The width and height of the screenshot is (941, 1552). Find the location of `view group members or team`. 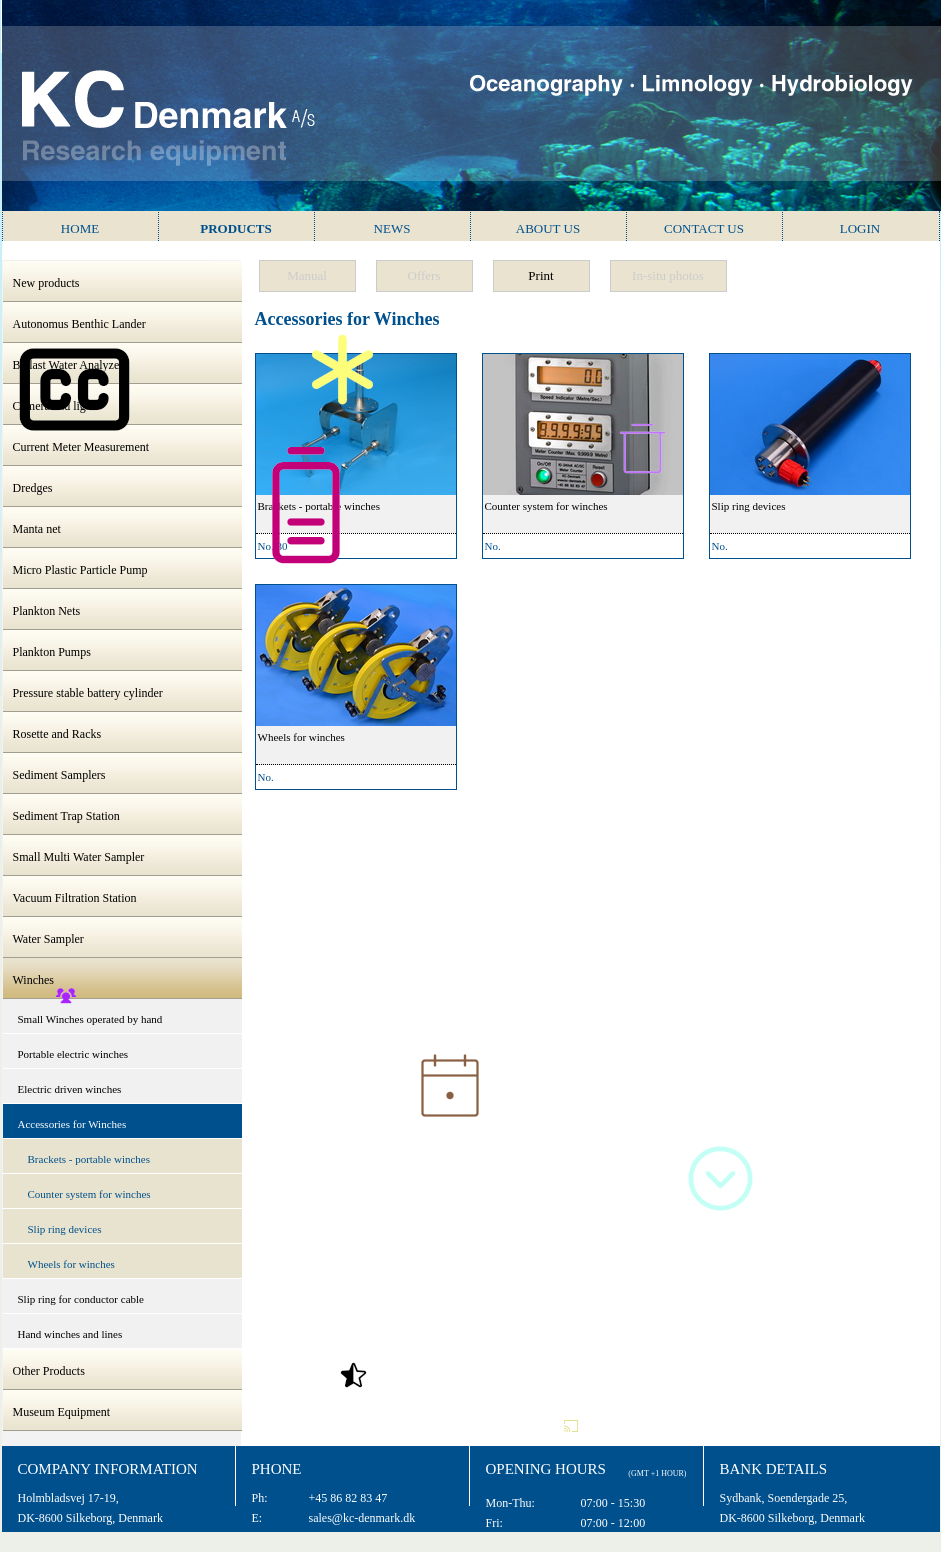

view group members or team is located at coordinates (66, 995).